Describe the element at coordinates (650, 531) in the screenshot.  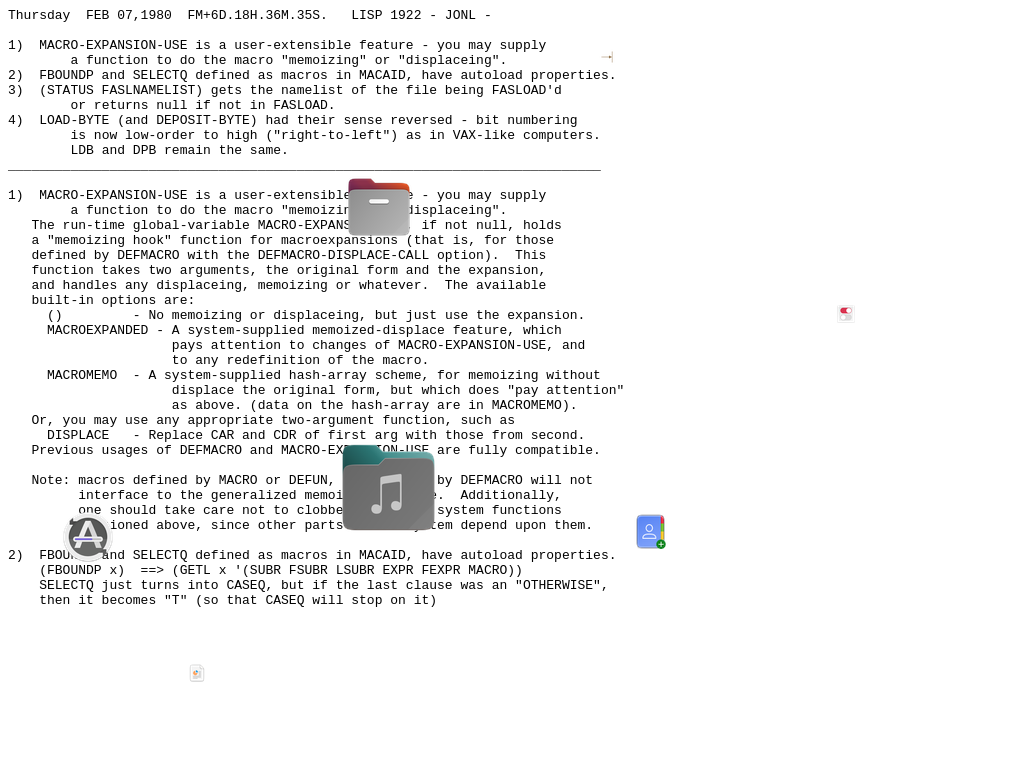
I see `add a new contact` at that location.